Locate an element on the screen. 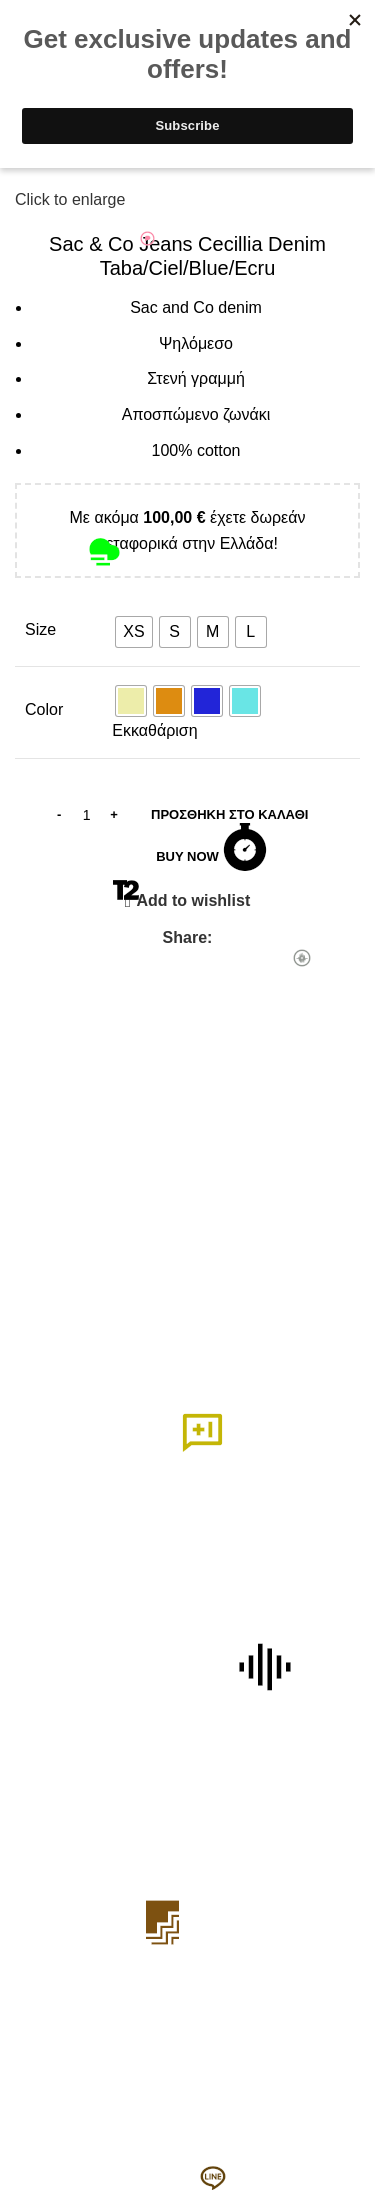 The height and width of the screenshot is (2208, 375). visit take-two interactive software website is located at coordinates (126, 890).